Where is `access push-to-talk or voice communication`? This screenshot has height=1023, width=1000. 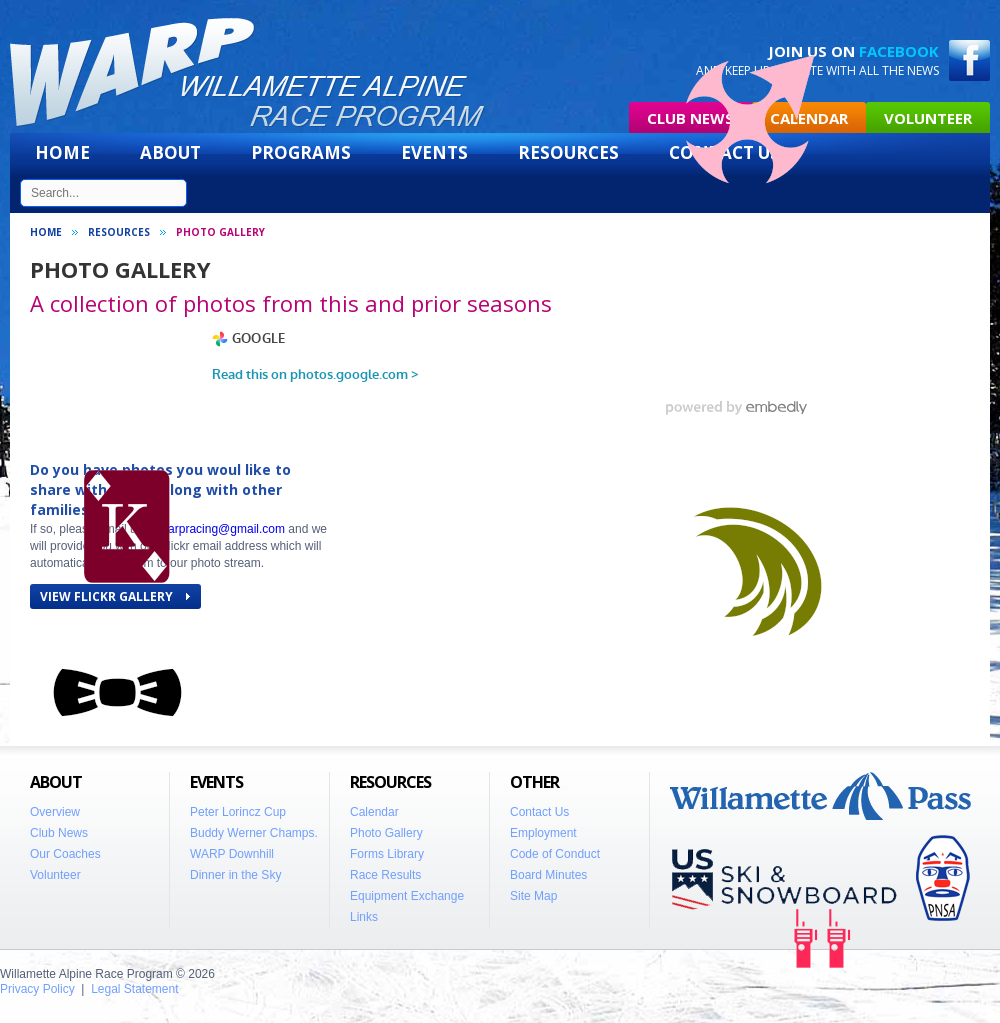 access push-to-talk or voice communication is located at coordinates (820, 938).